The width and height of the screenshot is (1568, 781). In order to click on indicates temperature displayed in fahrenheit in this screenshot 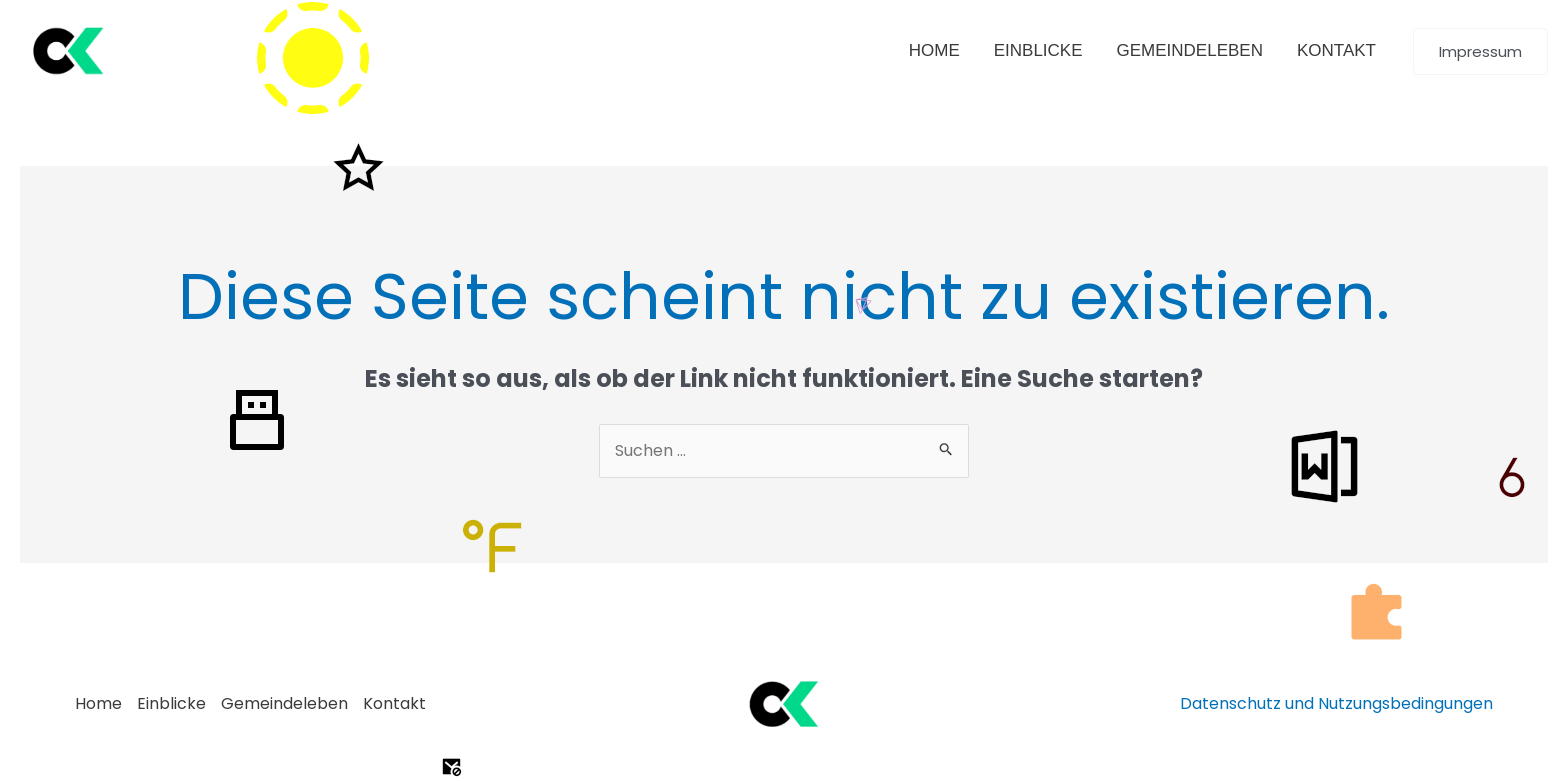, I will do `click(495, 546)`.